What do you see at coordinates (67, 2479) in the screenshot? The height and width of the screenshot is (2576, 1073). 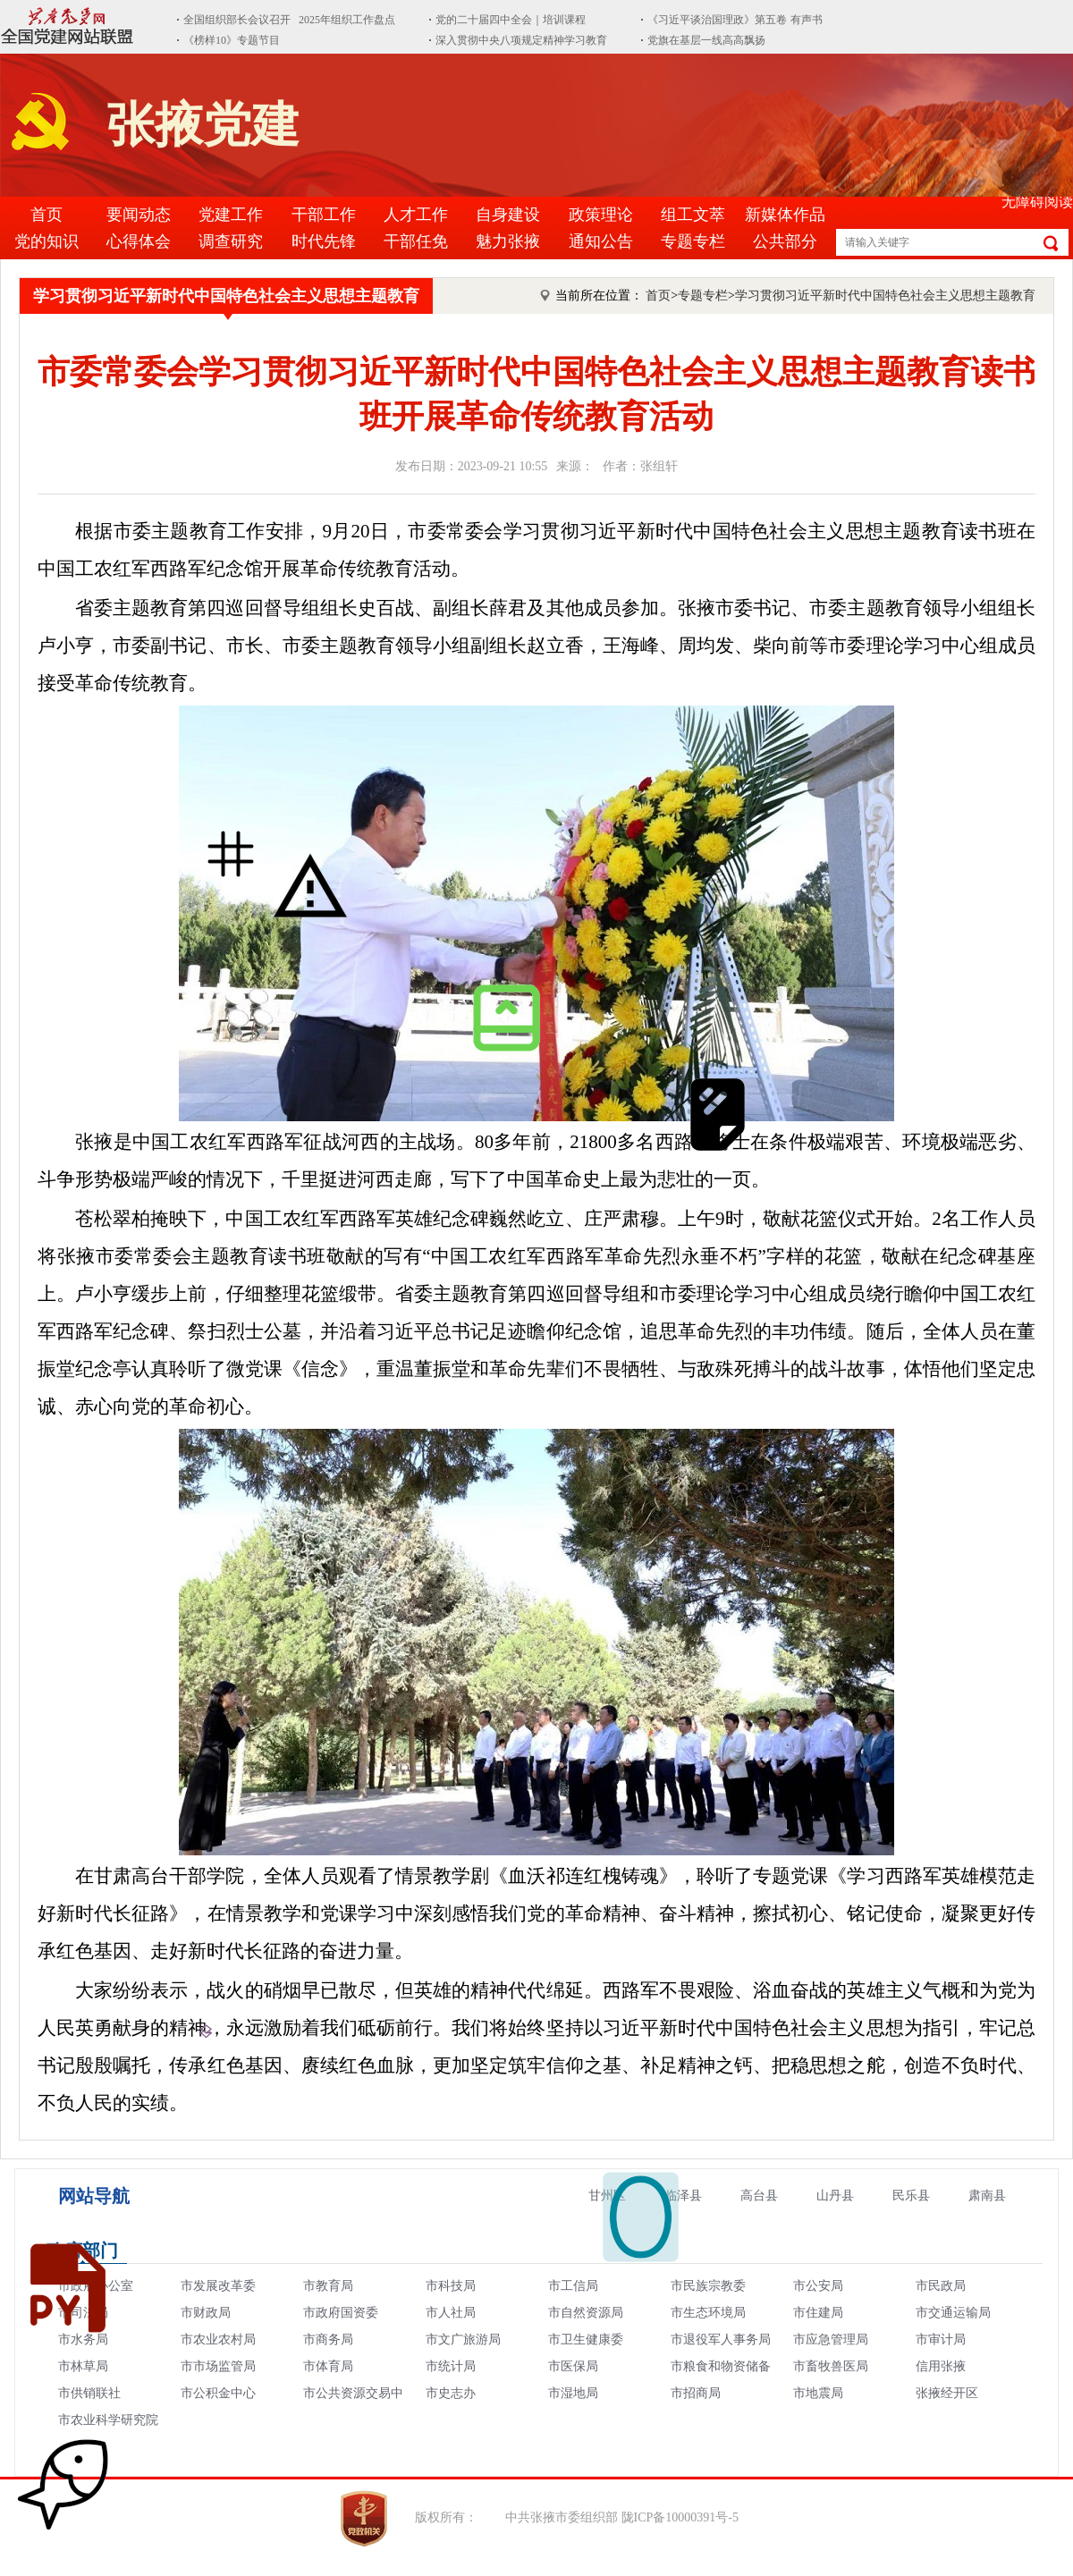 I see `browse seafood or fish-related content` at bounding box center [67, 2479].